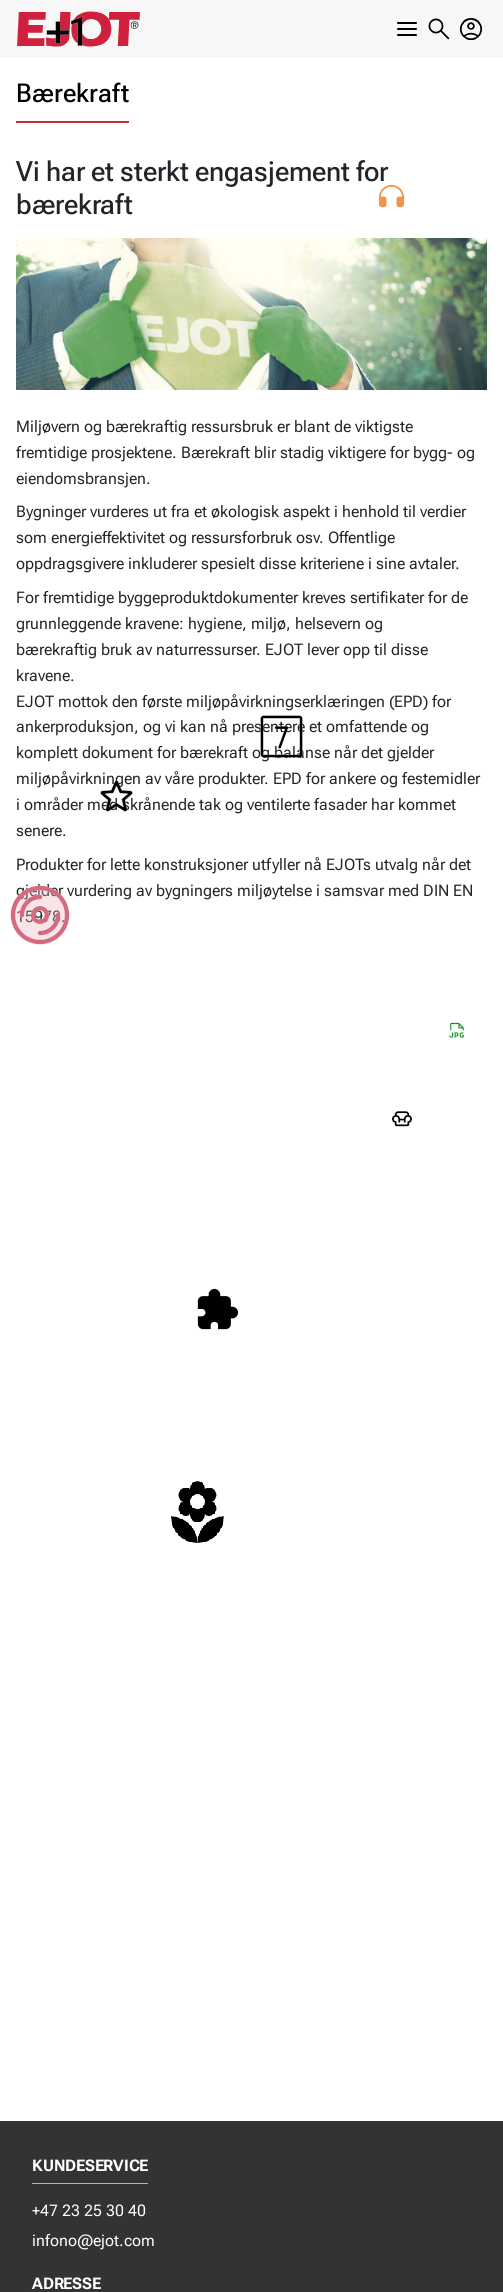 Image resolution: width=503 pixels, height=2292 pixels. What do you see at coordinates (116, 796) in the screenshot?
I see `add item to favorites` at bounding box center [116, 796].